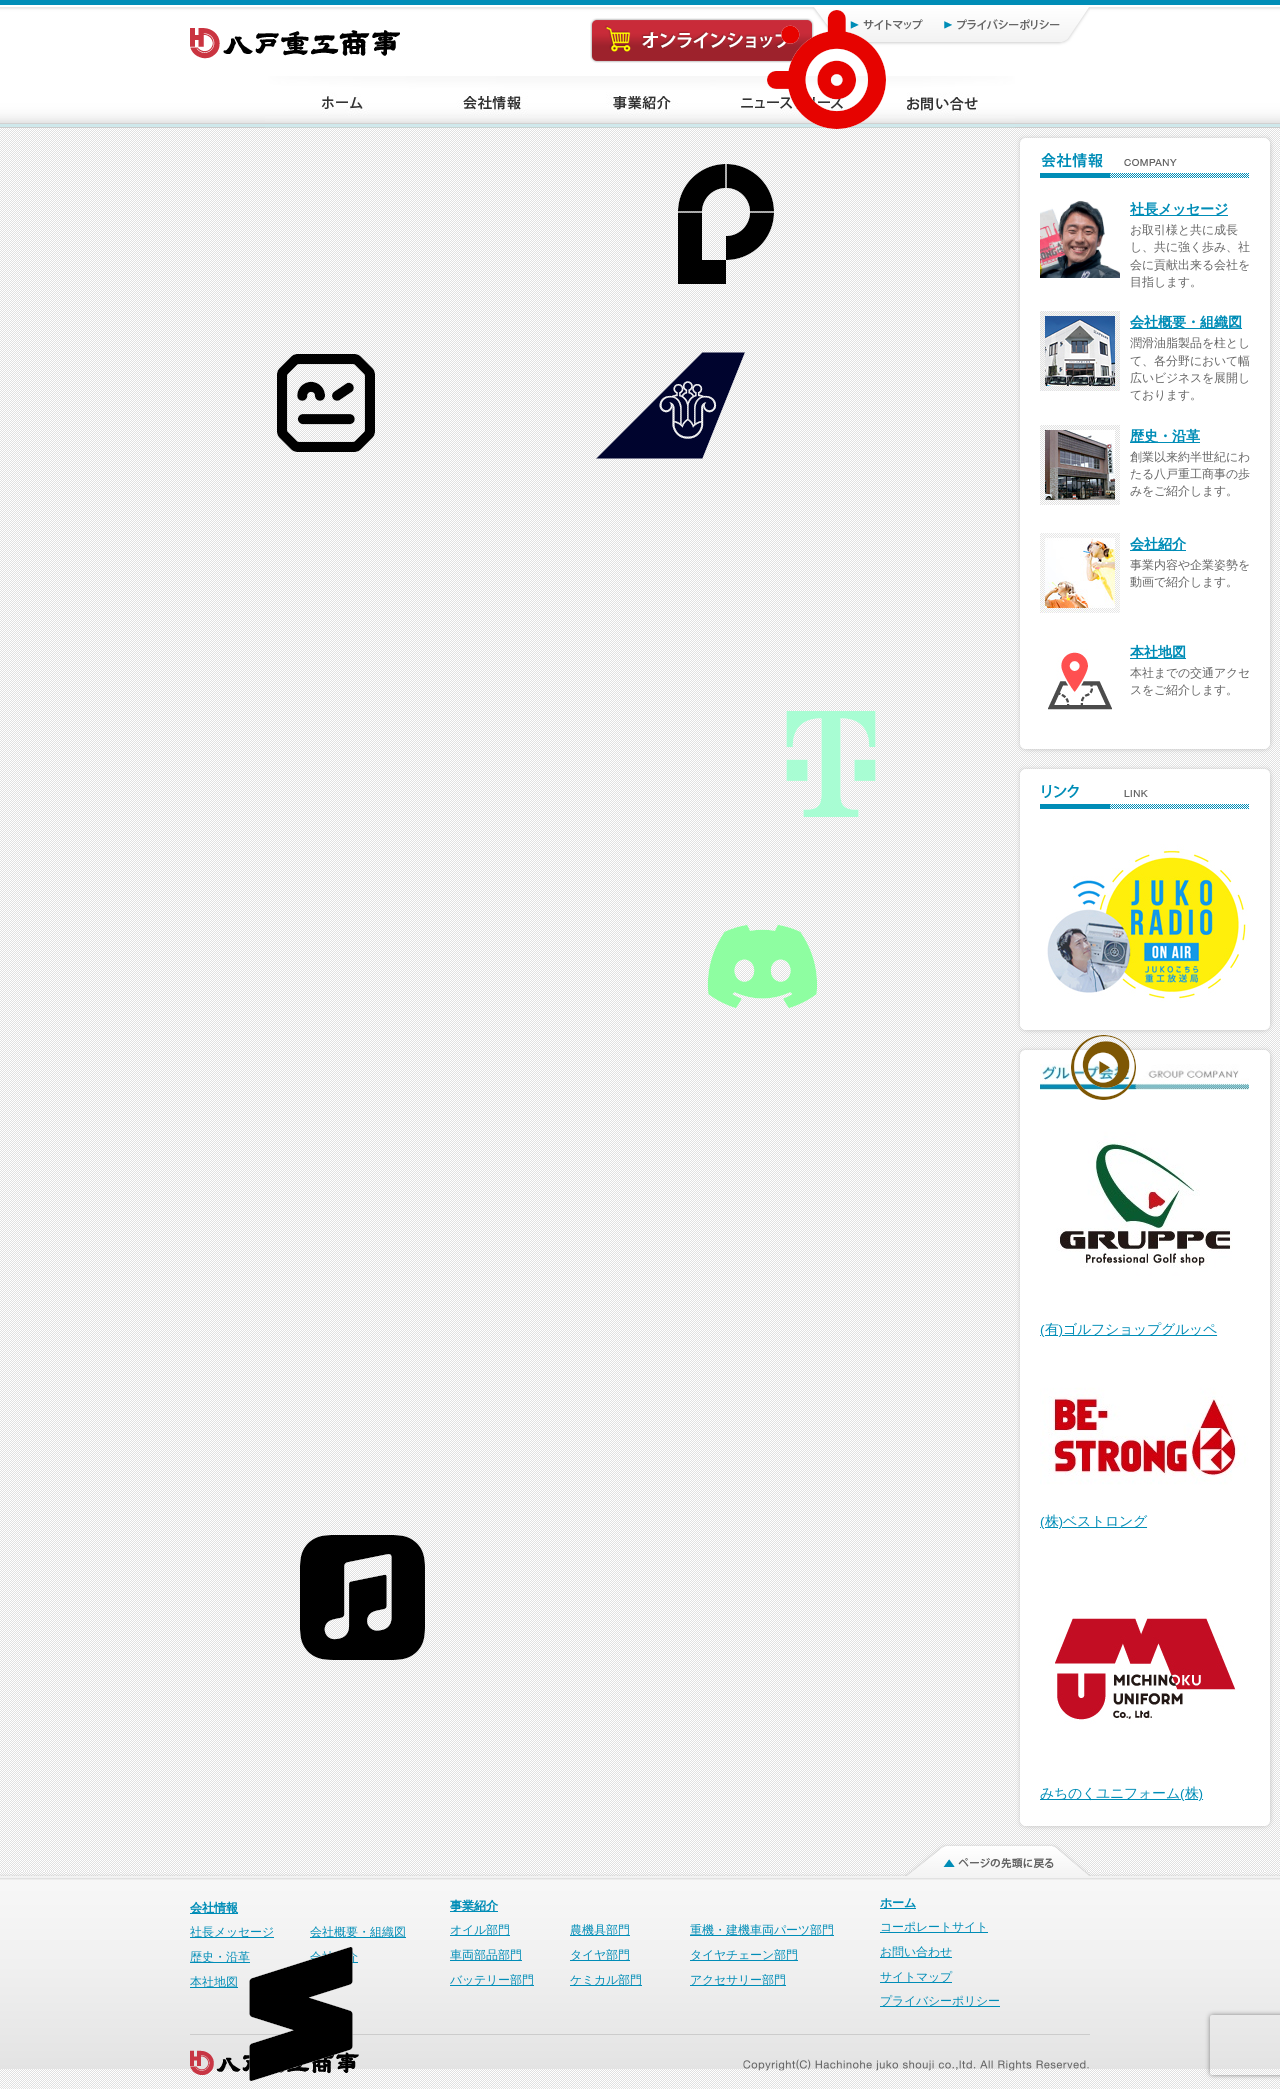 The image size is (1280, 2089). What do you see at coordinates (726, 224) in the screenshot?
I see `open passport app` at bounding box center [726, 224].